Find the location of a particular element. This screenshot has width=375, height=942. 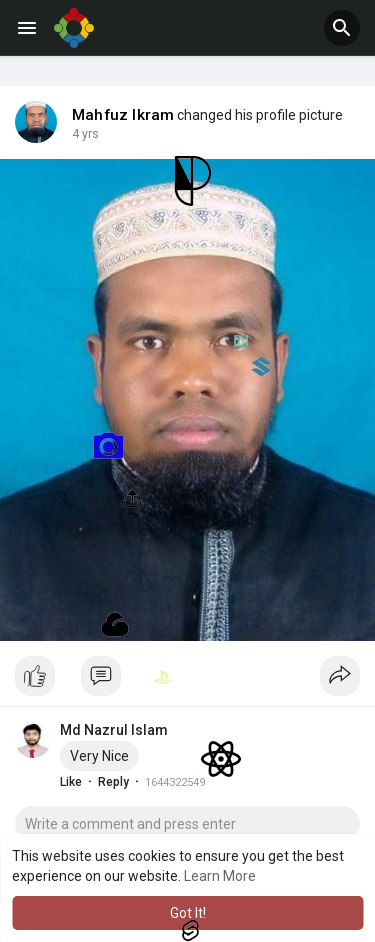

svelte framework logo is located at coordinates (190, 930).